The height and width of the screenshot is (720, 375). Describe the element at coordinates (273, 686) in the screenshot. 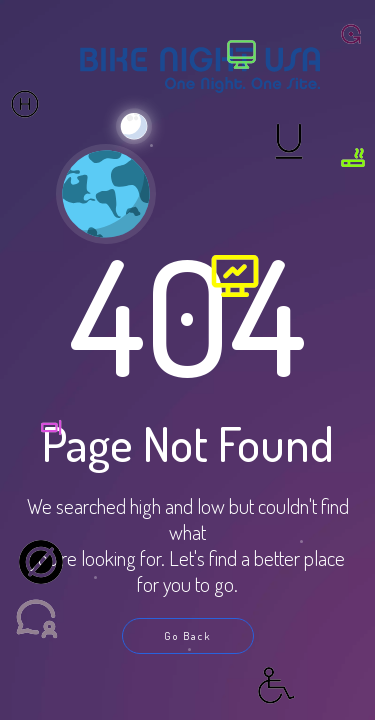

I see `indicates wheelchair accessible facilities` at that location.